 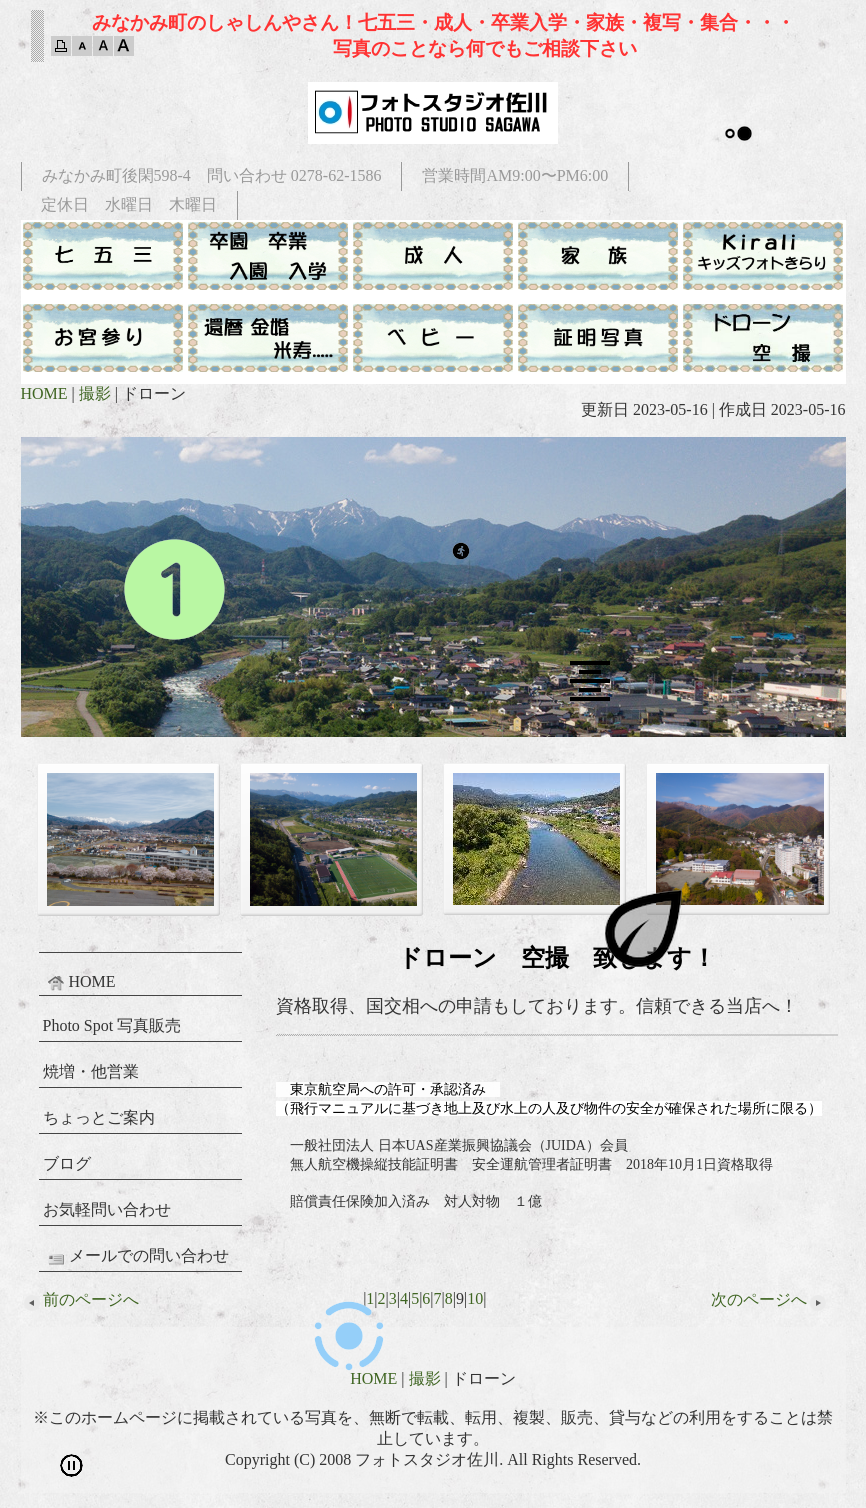 What do you see at coordinates (643, 928) in the screenshot?
I see `indicates eco-friendly or sustainable option` at bounding box center [643, 928].